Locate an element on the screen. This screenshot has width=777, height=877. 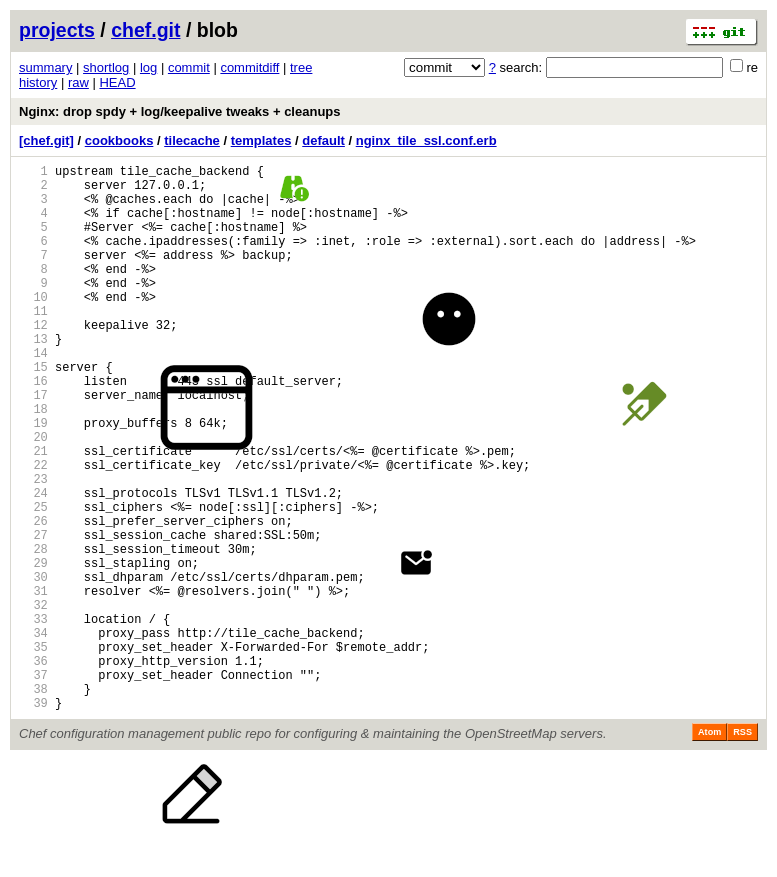
open a new browser window is located at coordinates (206, 407).